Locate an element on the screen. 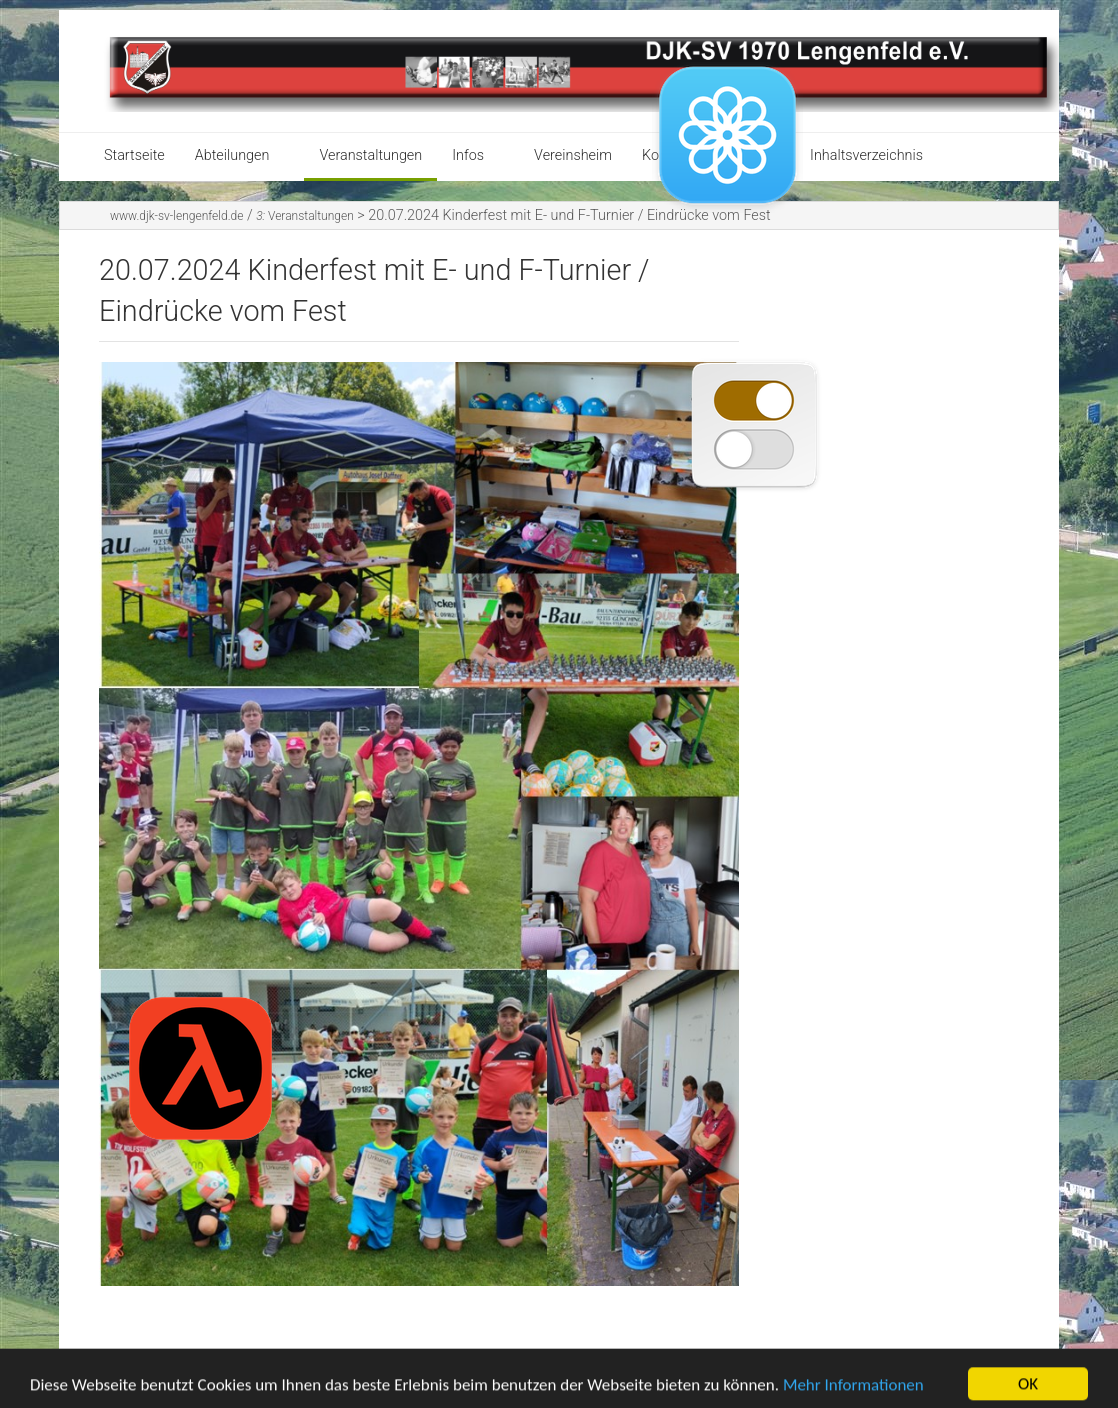  open desktop wallpaper settings is located at coordinates (727, 137).